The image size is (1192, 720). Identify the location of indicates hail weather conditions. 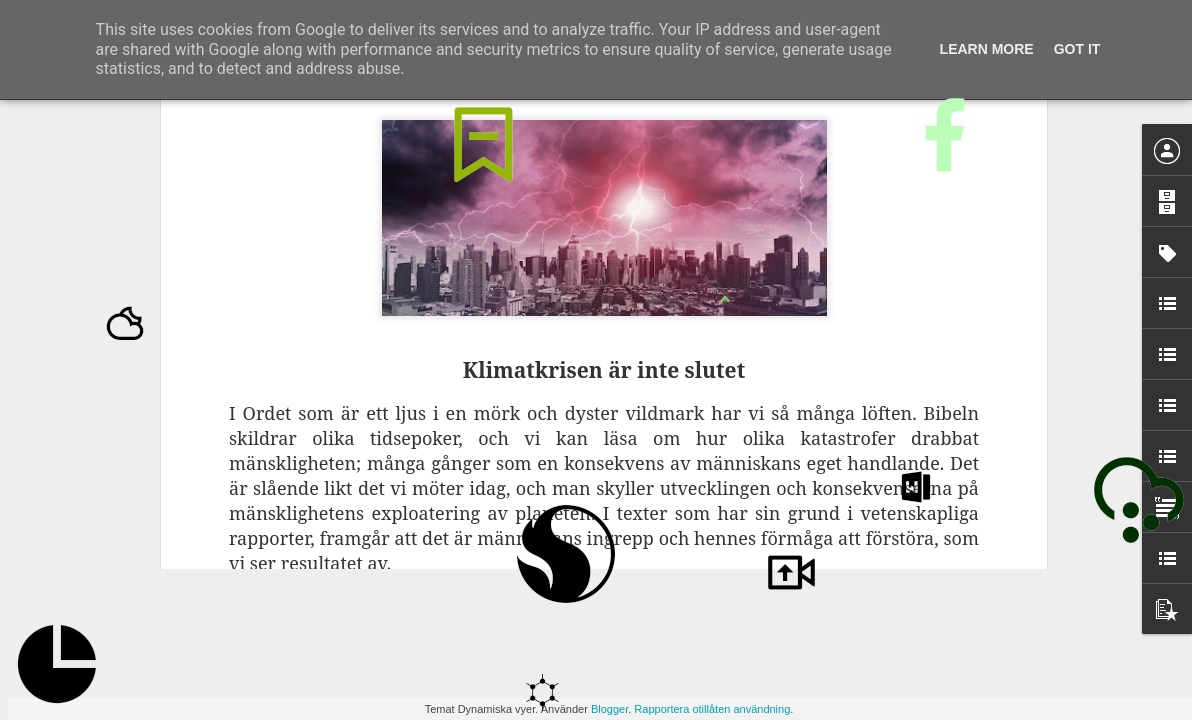
(1139, 498).